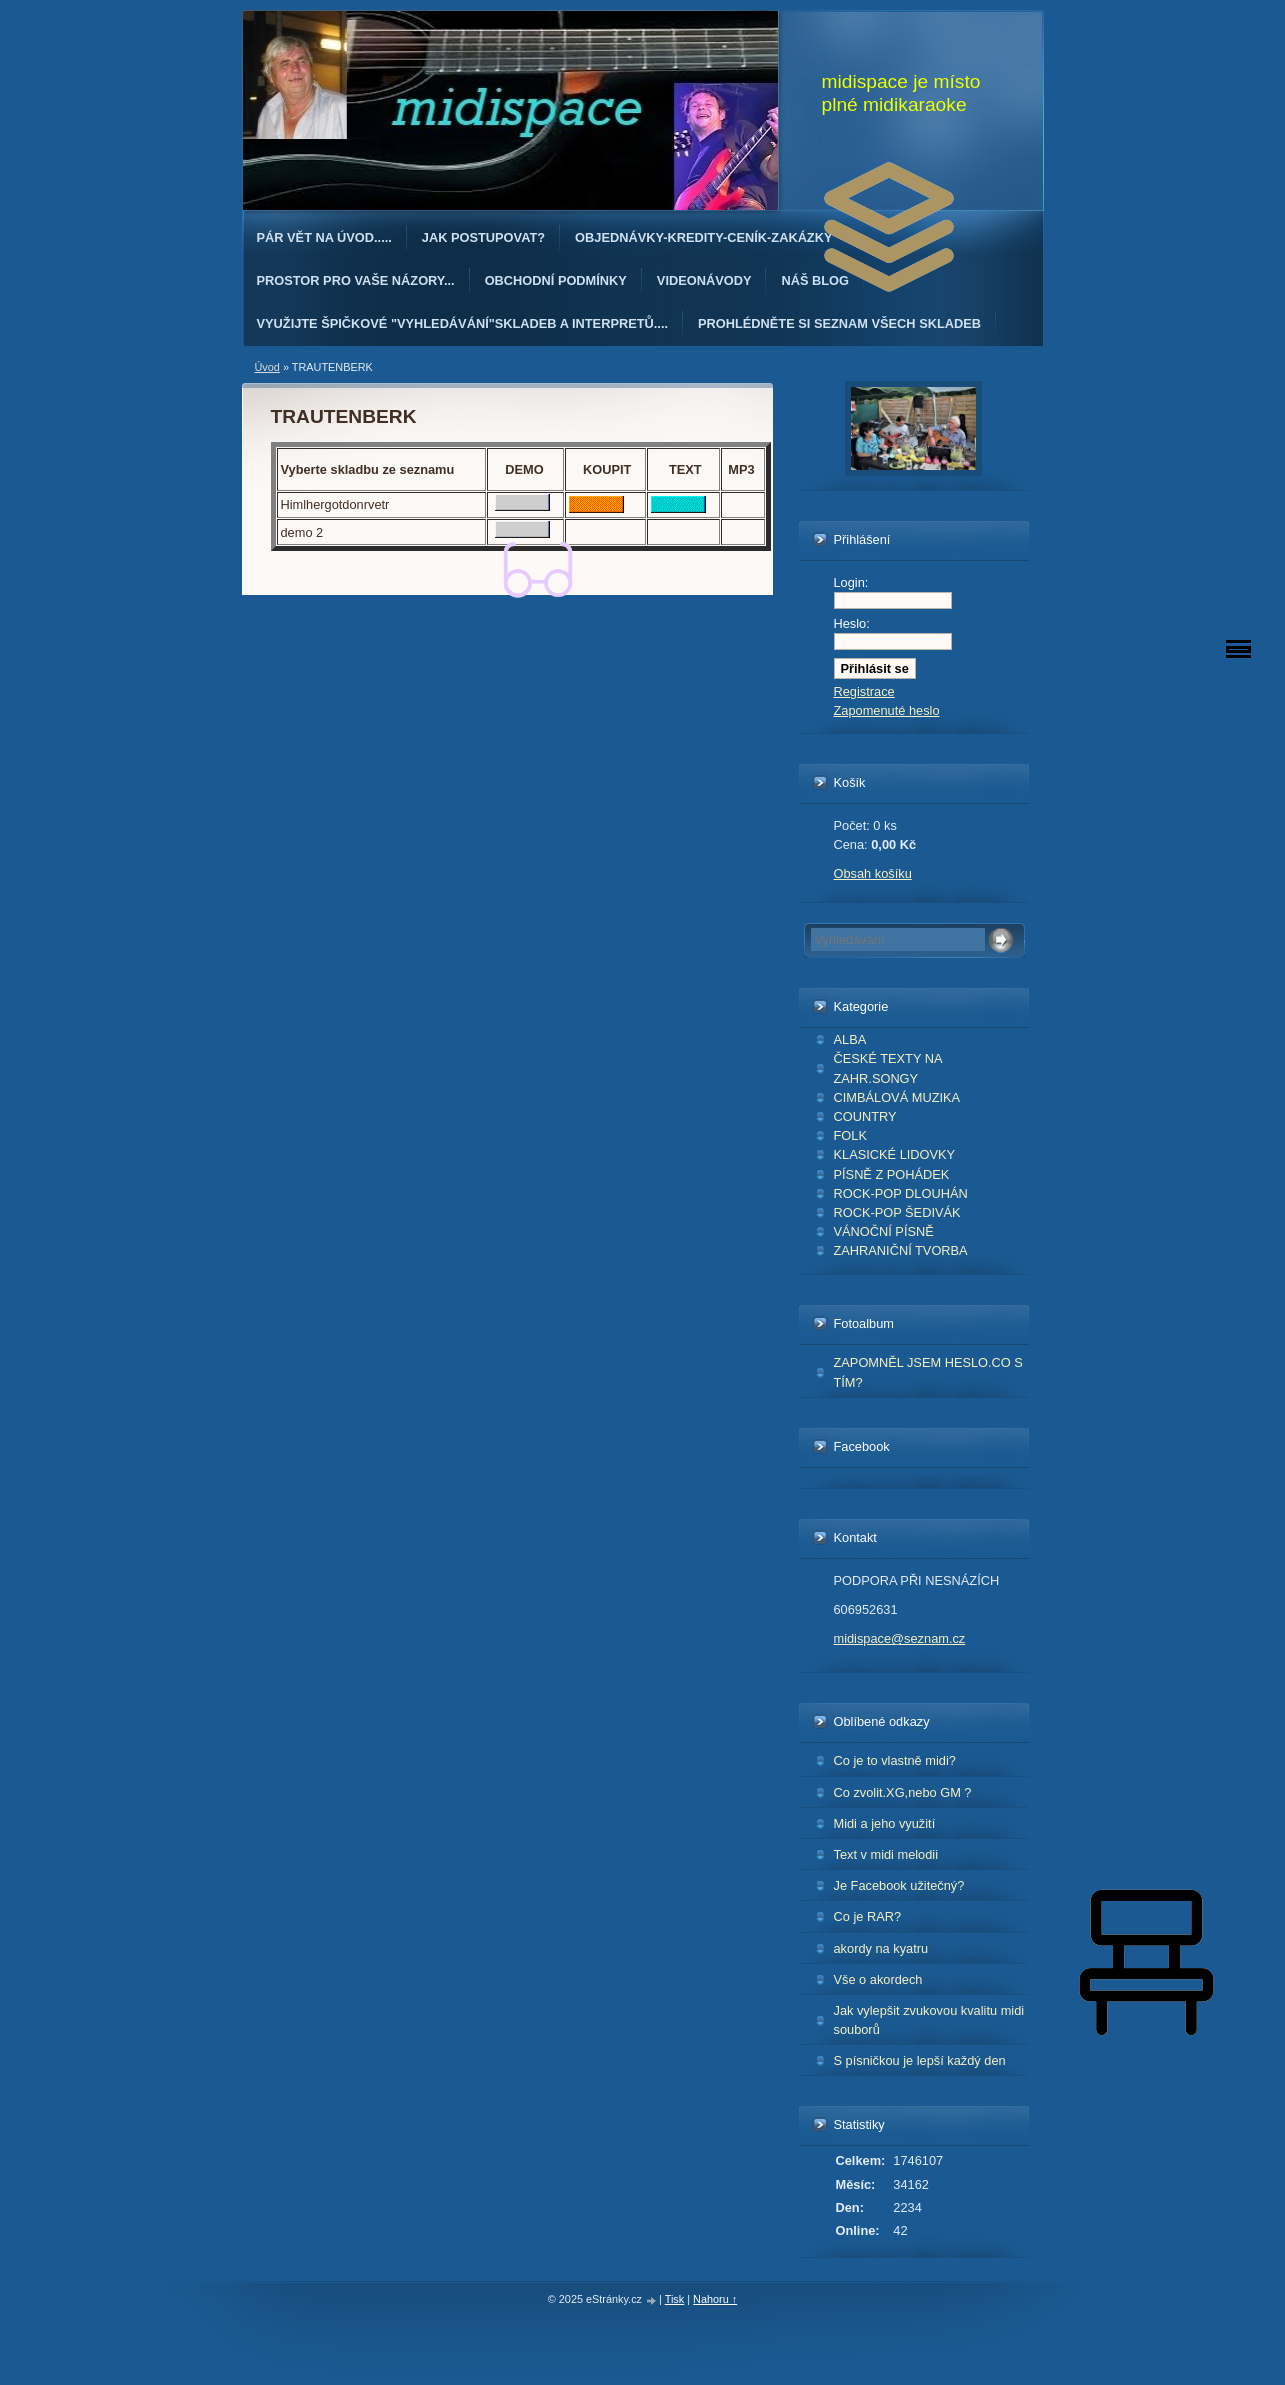  Describe the element at coordinates (889, 227) in the screenshot. I see `view stacked layers or content` at that location.